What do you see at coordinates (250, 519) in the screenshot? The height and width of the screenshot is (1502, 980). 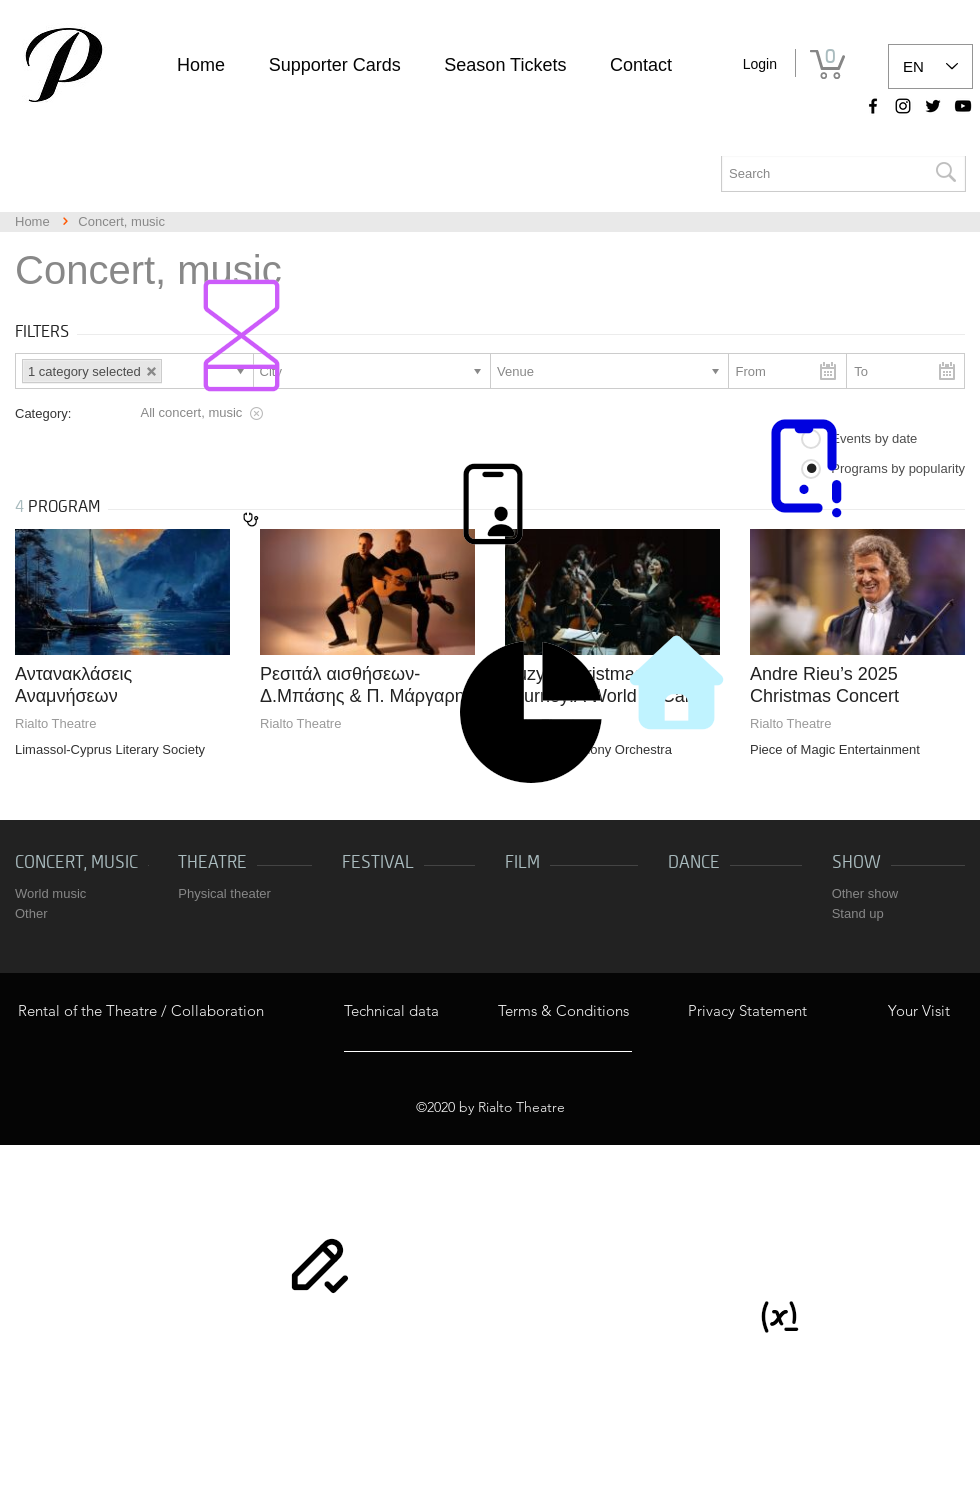 I see `access health or medical features` at bounding box center [250, 519].